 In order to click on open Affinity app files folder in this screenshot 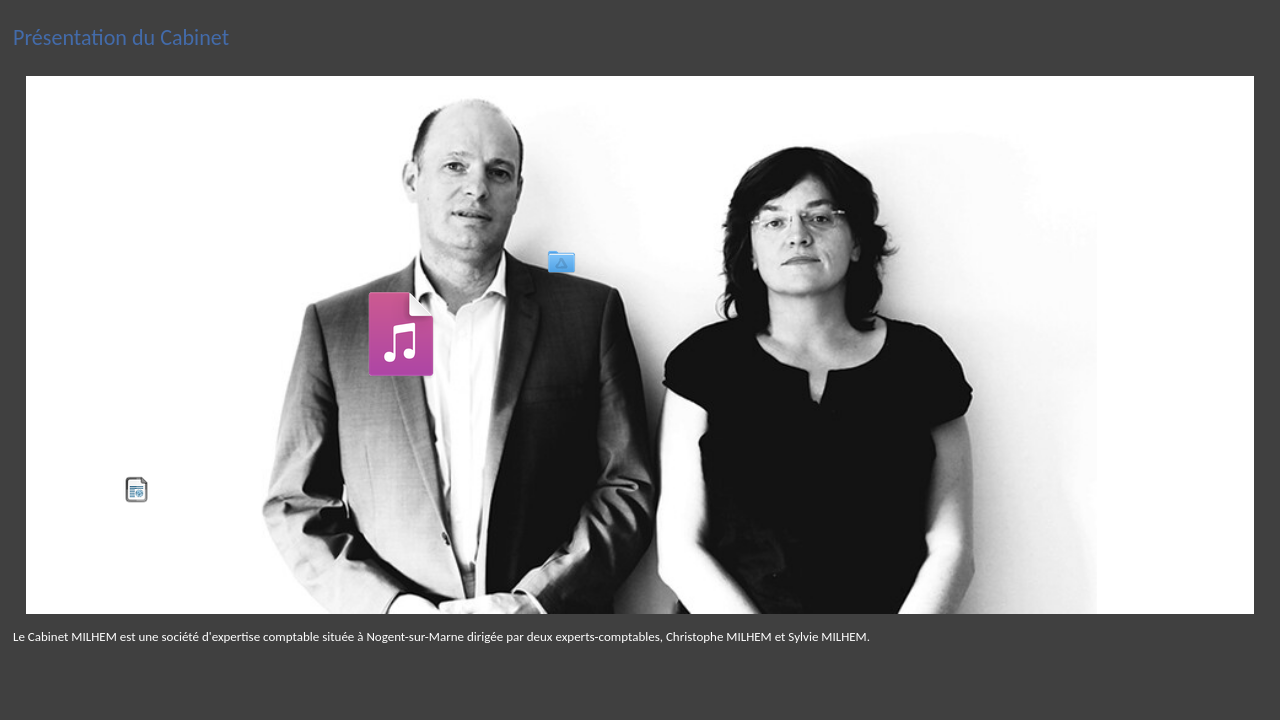, I will do `click(561, 261)`.